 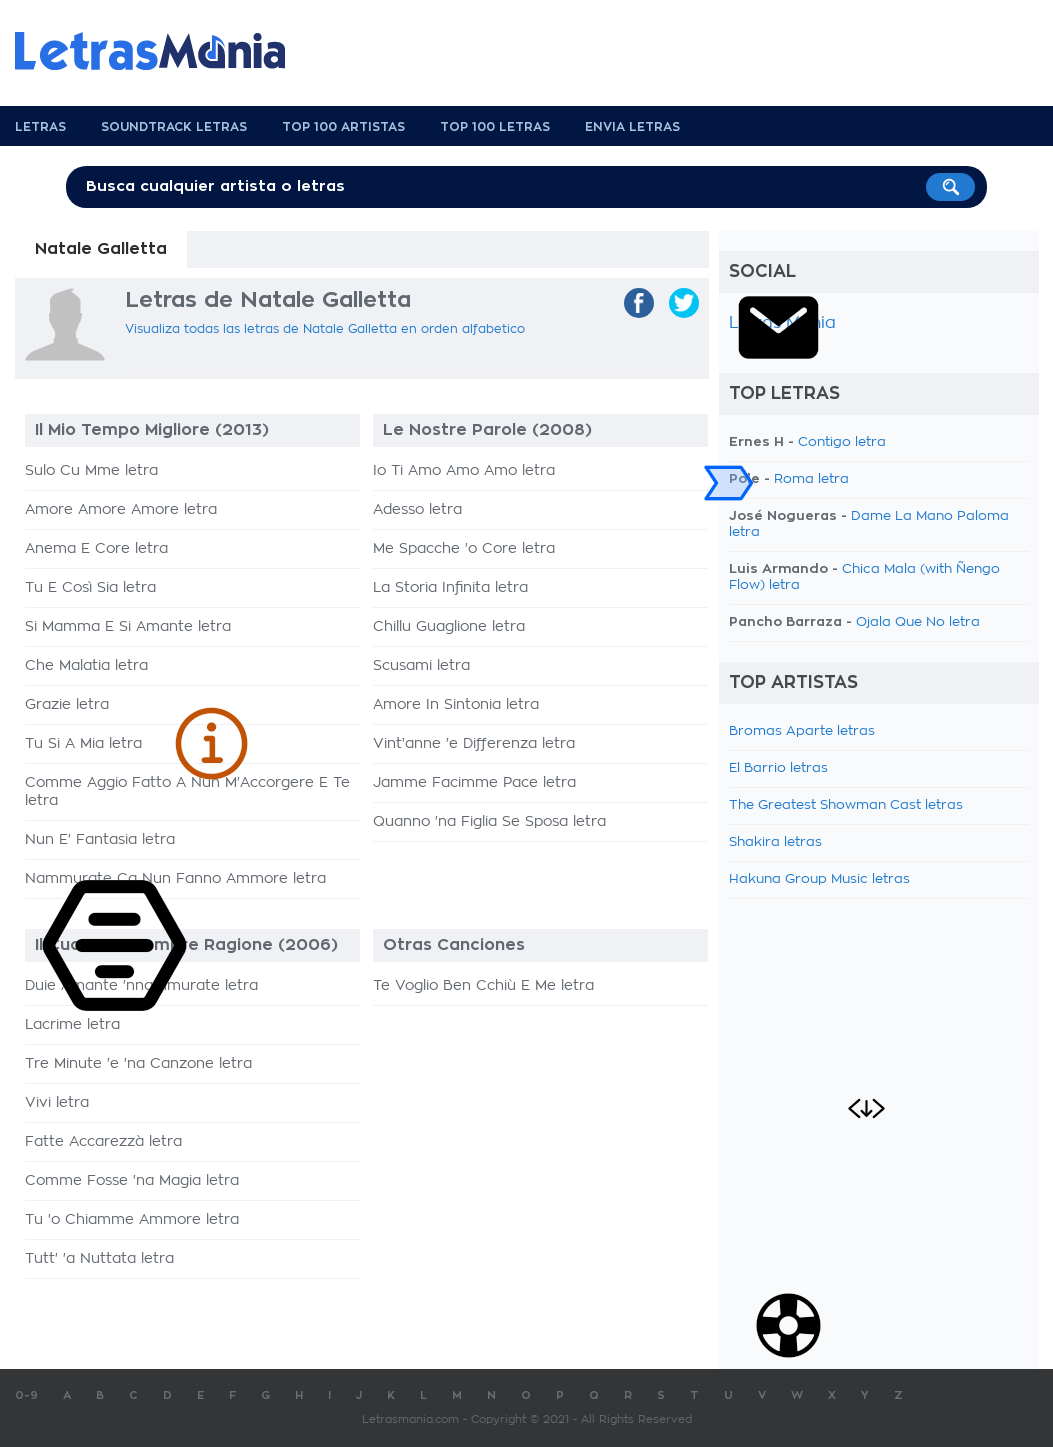 I want to click on open the Bumble dating app, so click(x=114, y=945).